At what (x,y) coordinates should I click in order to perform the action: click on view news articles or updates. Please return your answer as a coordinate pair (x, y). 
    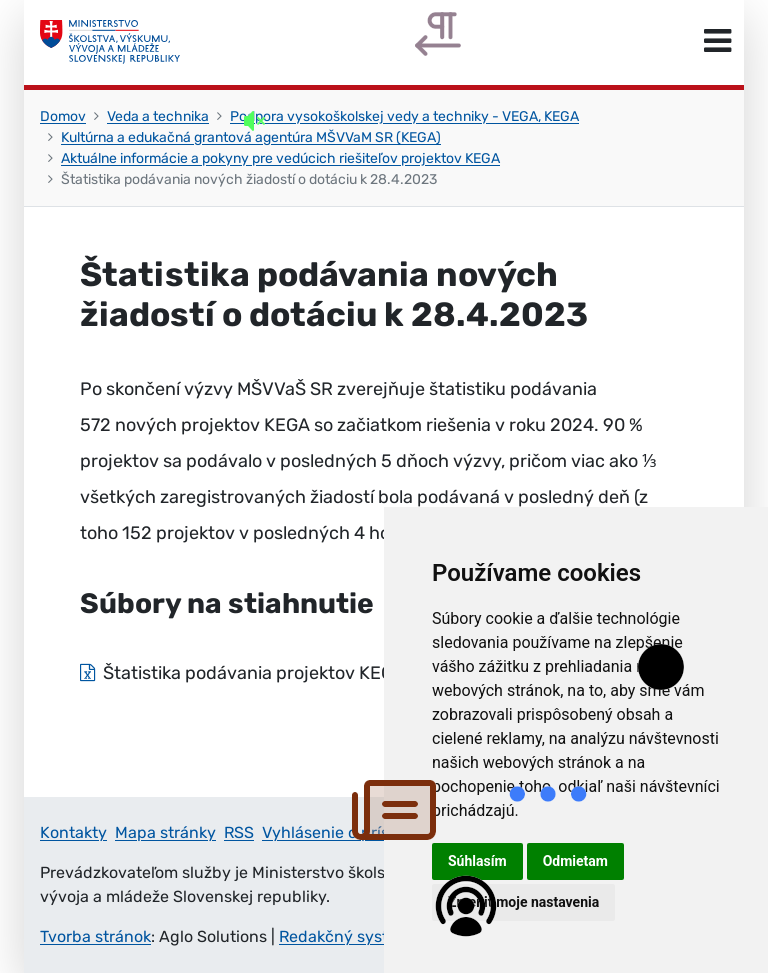
    Looking at the image, I should click on (397, 810).